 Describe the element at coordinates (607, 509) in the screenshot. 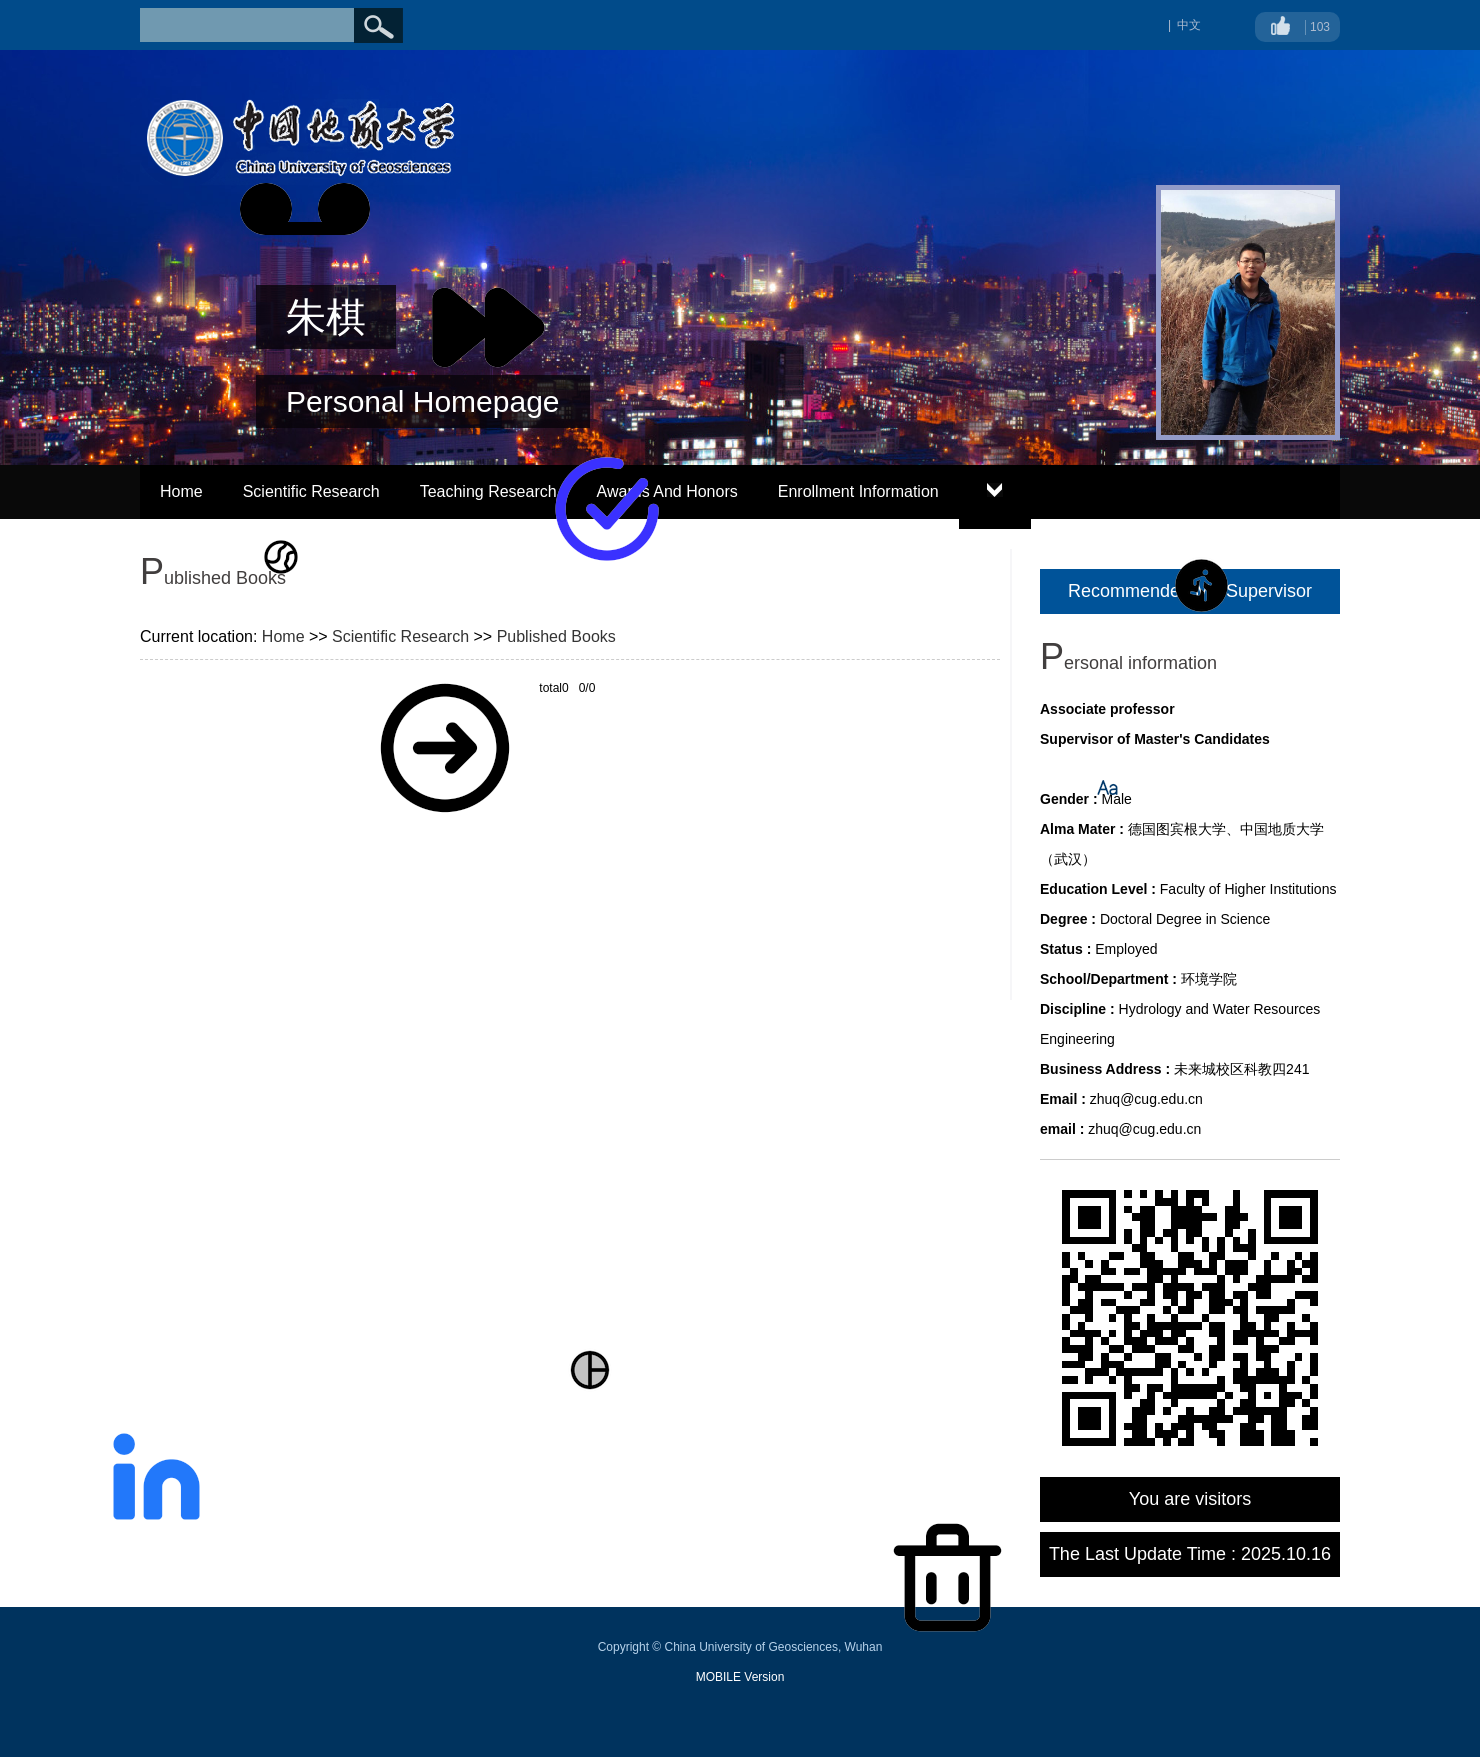

I see `task completed successfully` at that location.